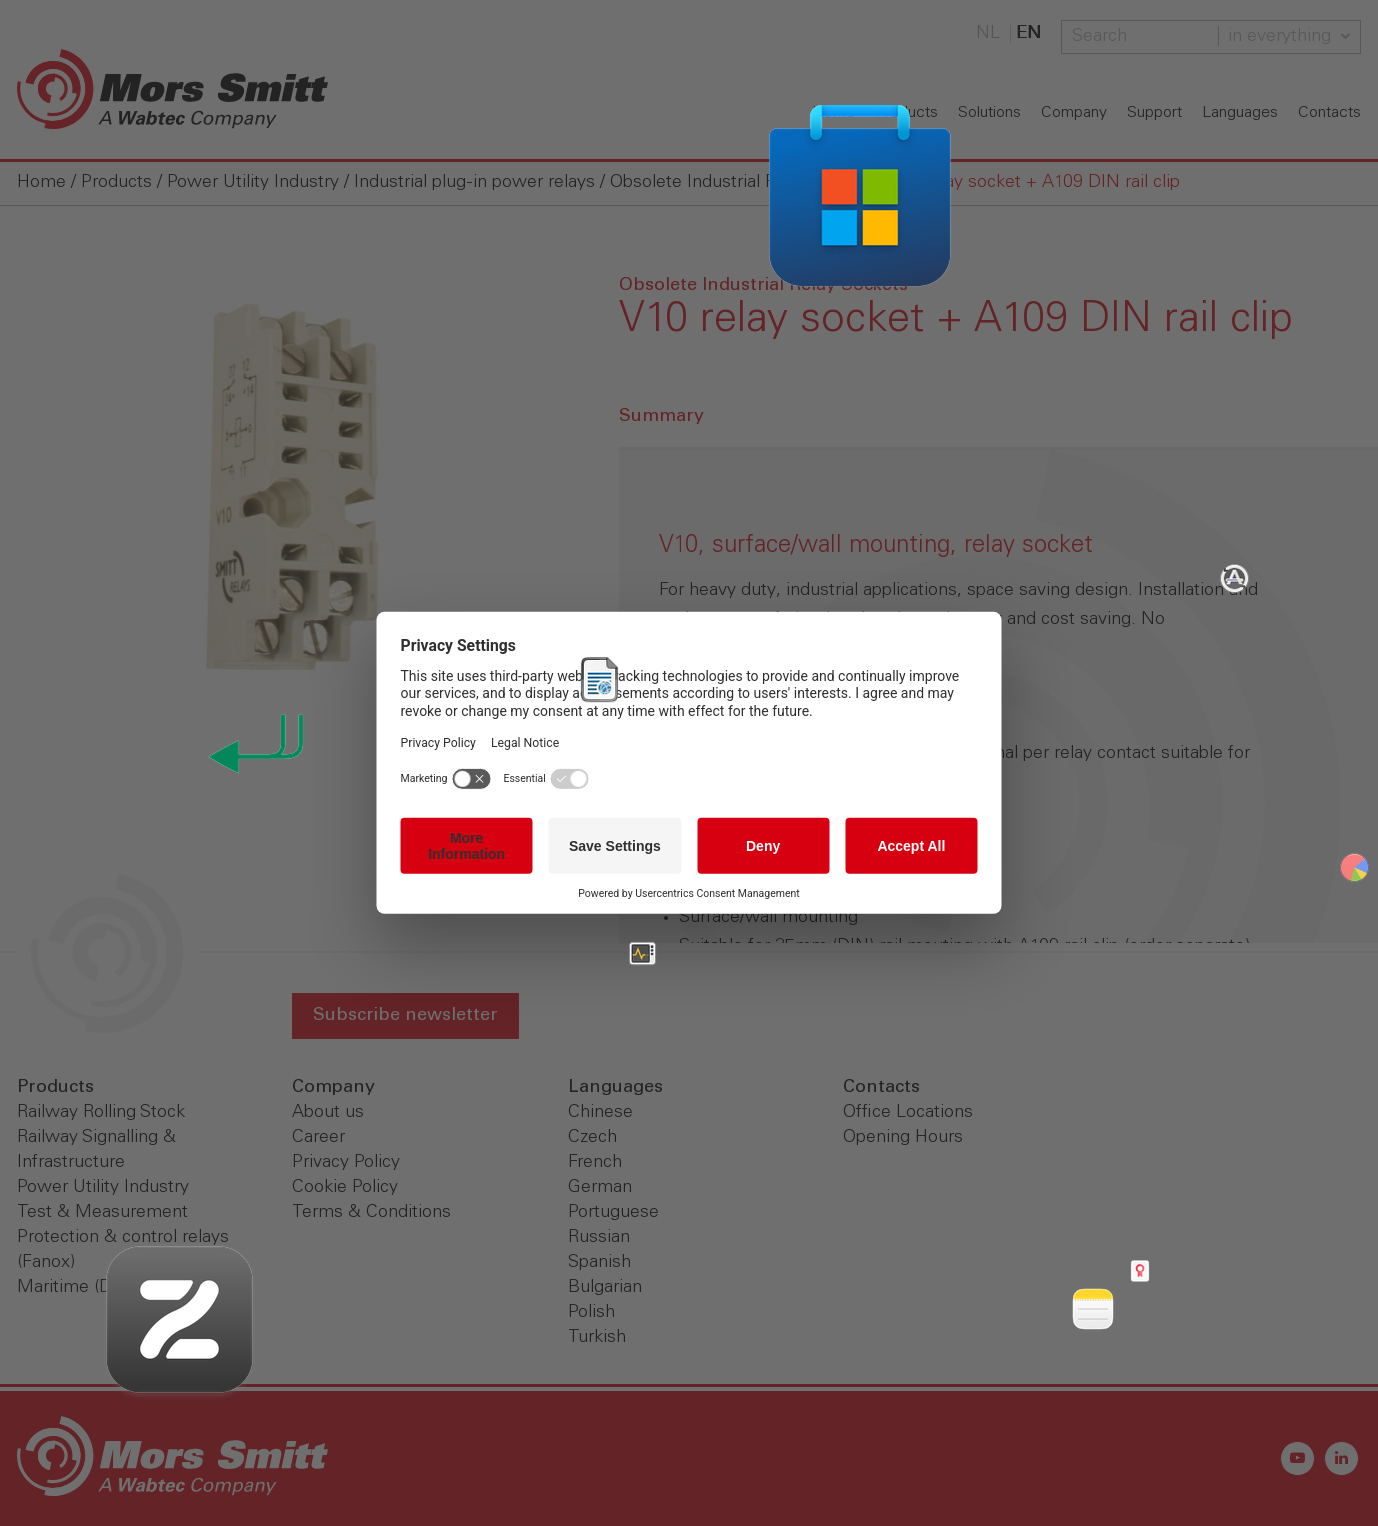 Image resolution: width=1378 pixels, height=1526 pixels. Describe the element at coordinates (859, 198) in the screenshot. I see `open the Microsoft Store app` at that location.